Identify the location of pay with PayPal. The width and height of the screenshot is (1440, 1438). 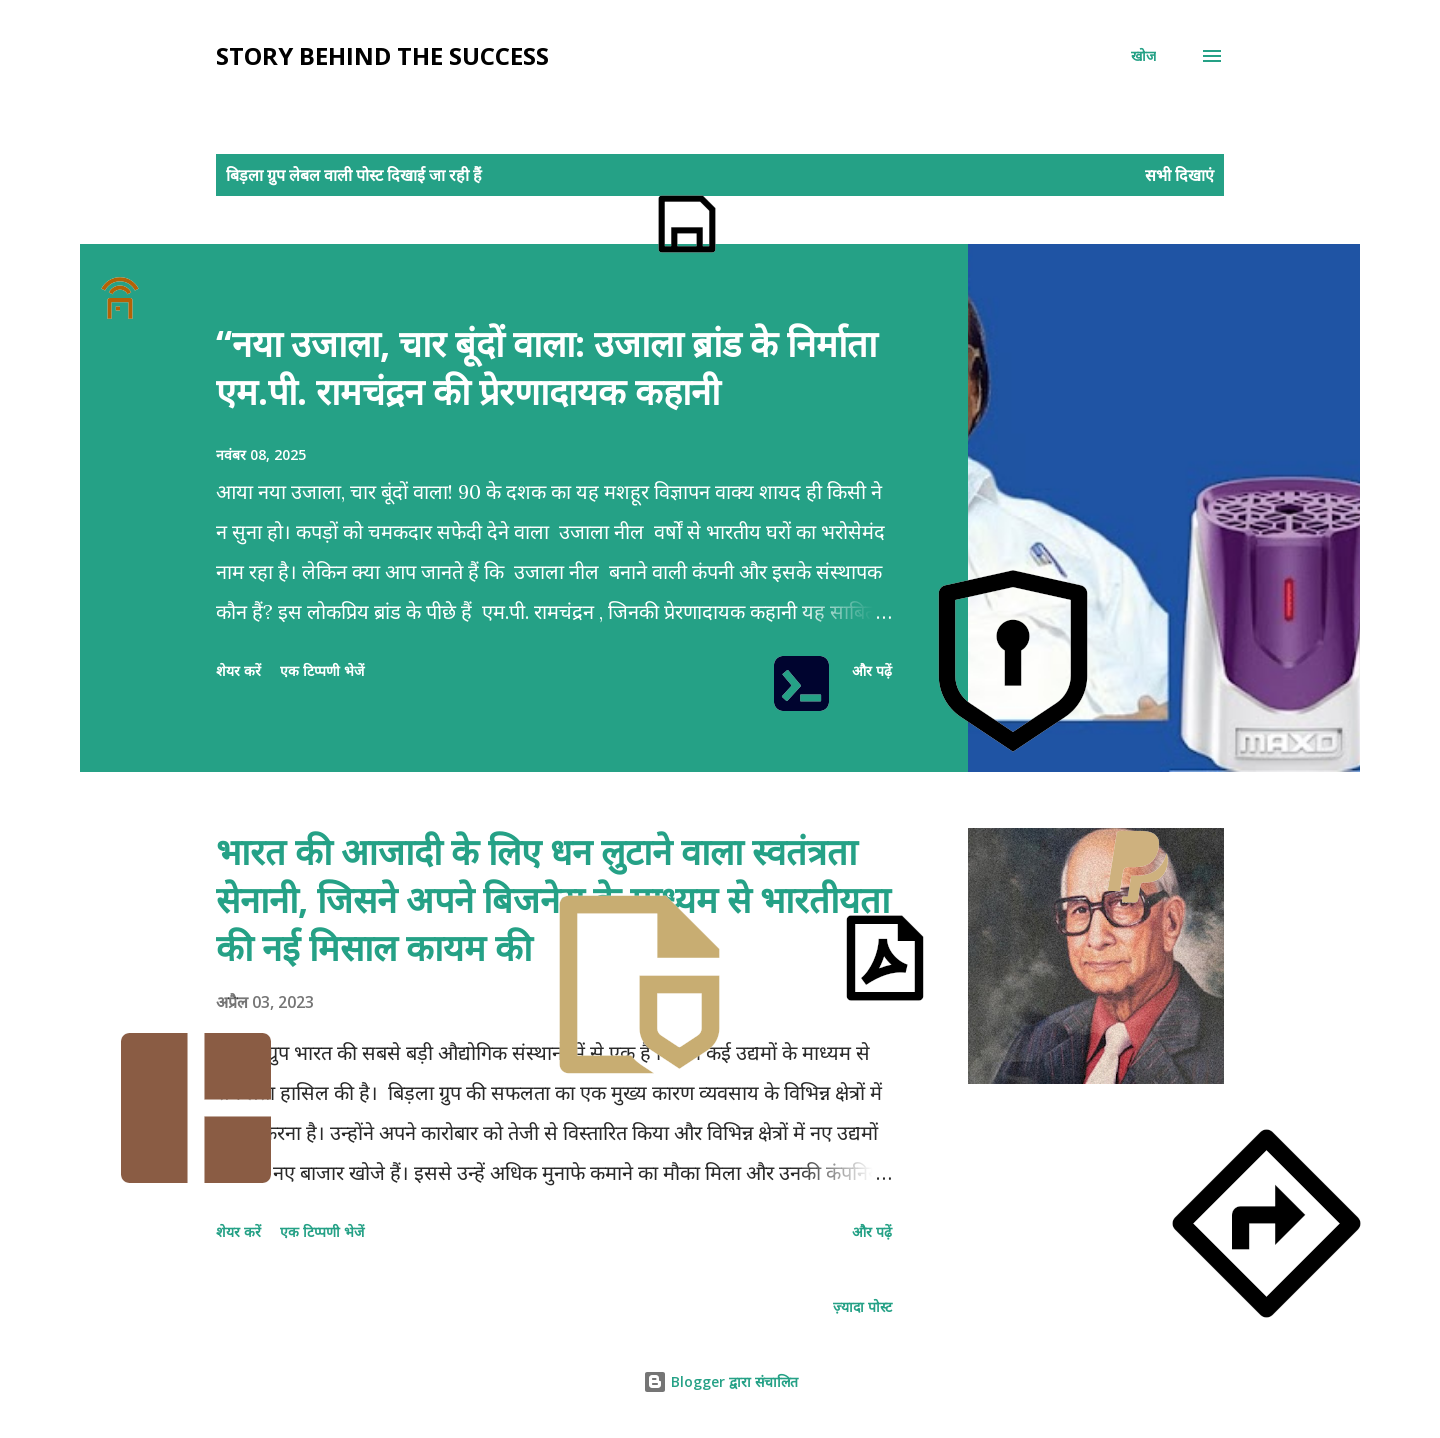
(1138, 865).